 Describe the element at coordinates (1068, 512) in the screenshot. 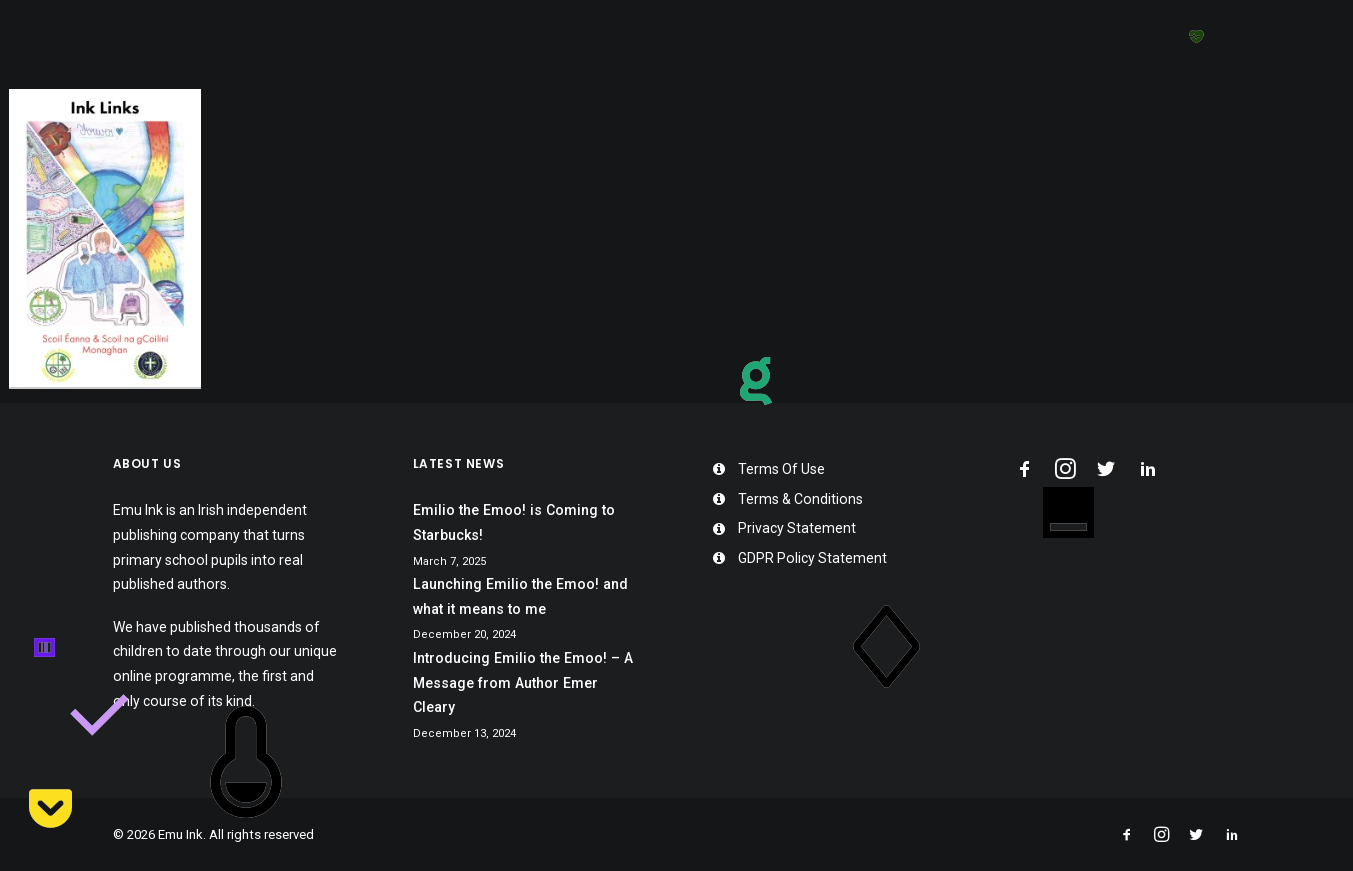

I see `orange telecom company logo` at that location.